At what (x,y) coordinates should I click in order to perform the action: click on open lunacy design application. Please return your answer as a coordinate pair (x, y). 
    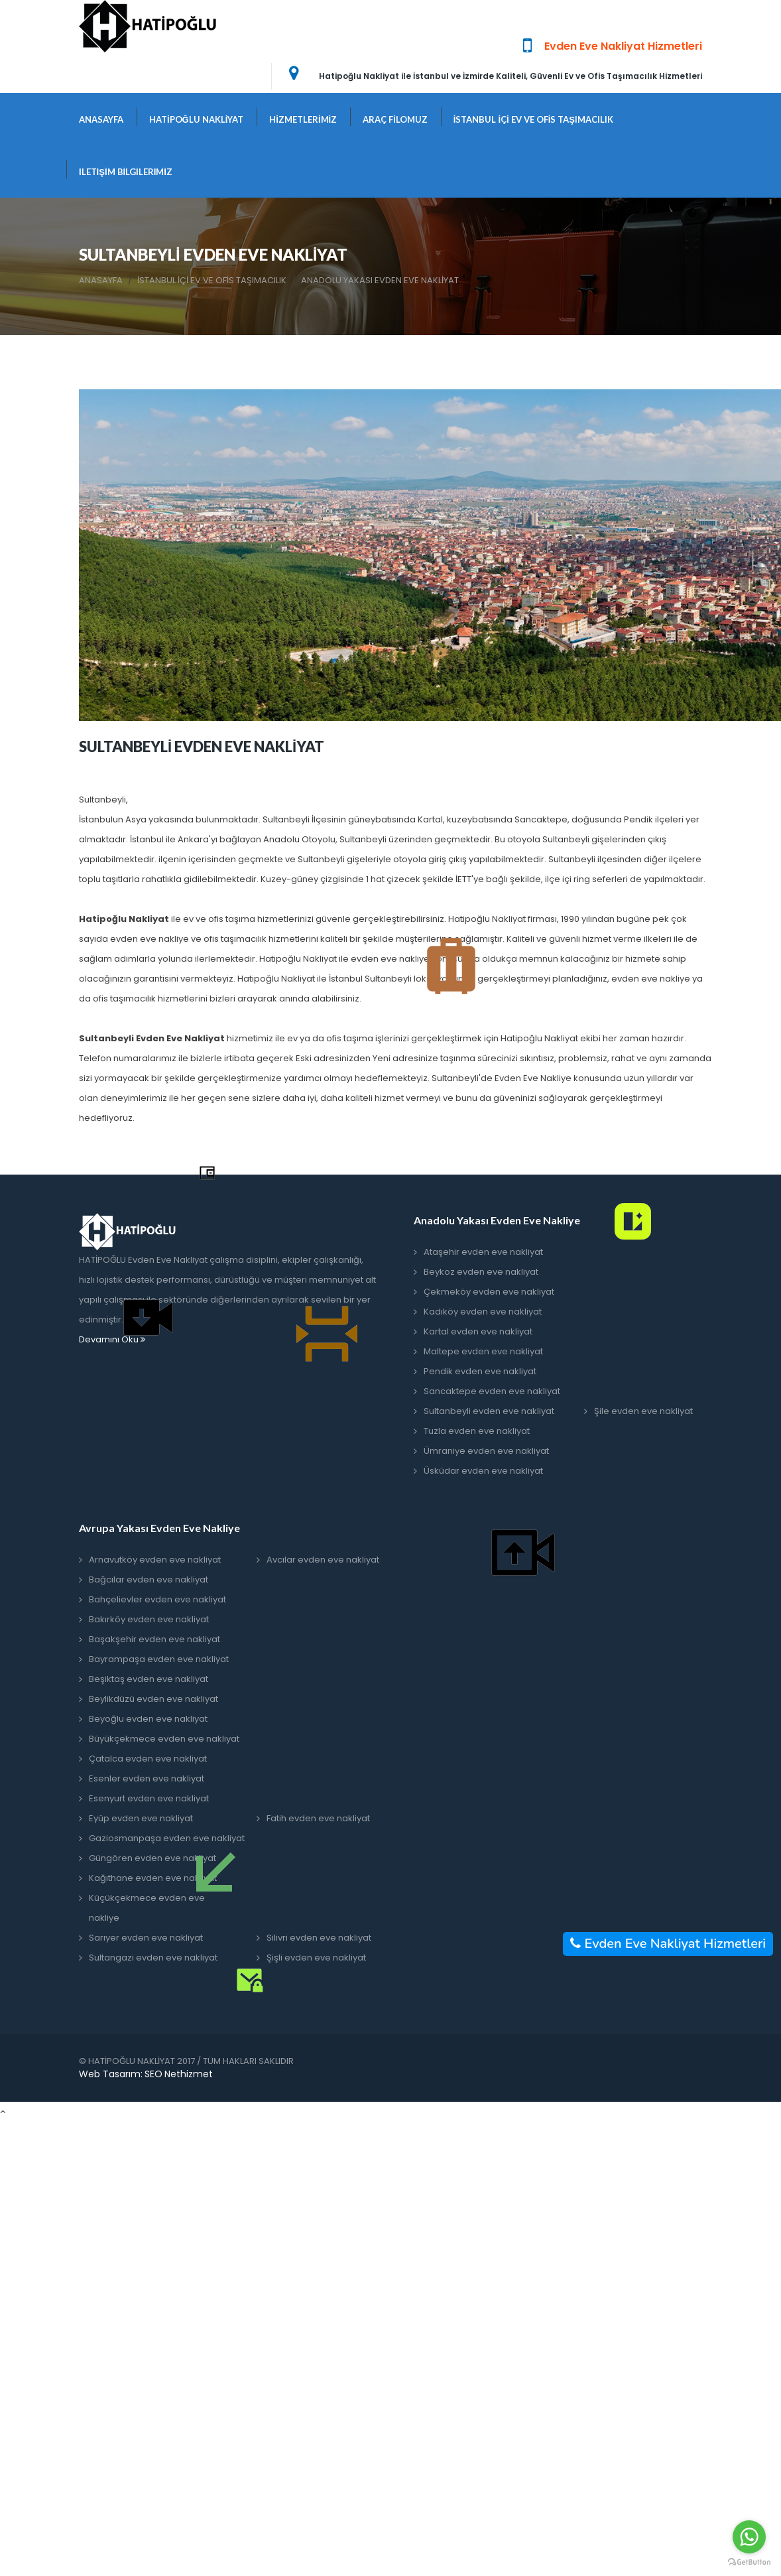
    Looking at the image, I should click on (632, 1221).